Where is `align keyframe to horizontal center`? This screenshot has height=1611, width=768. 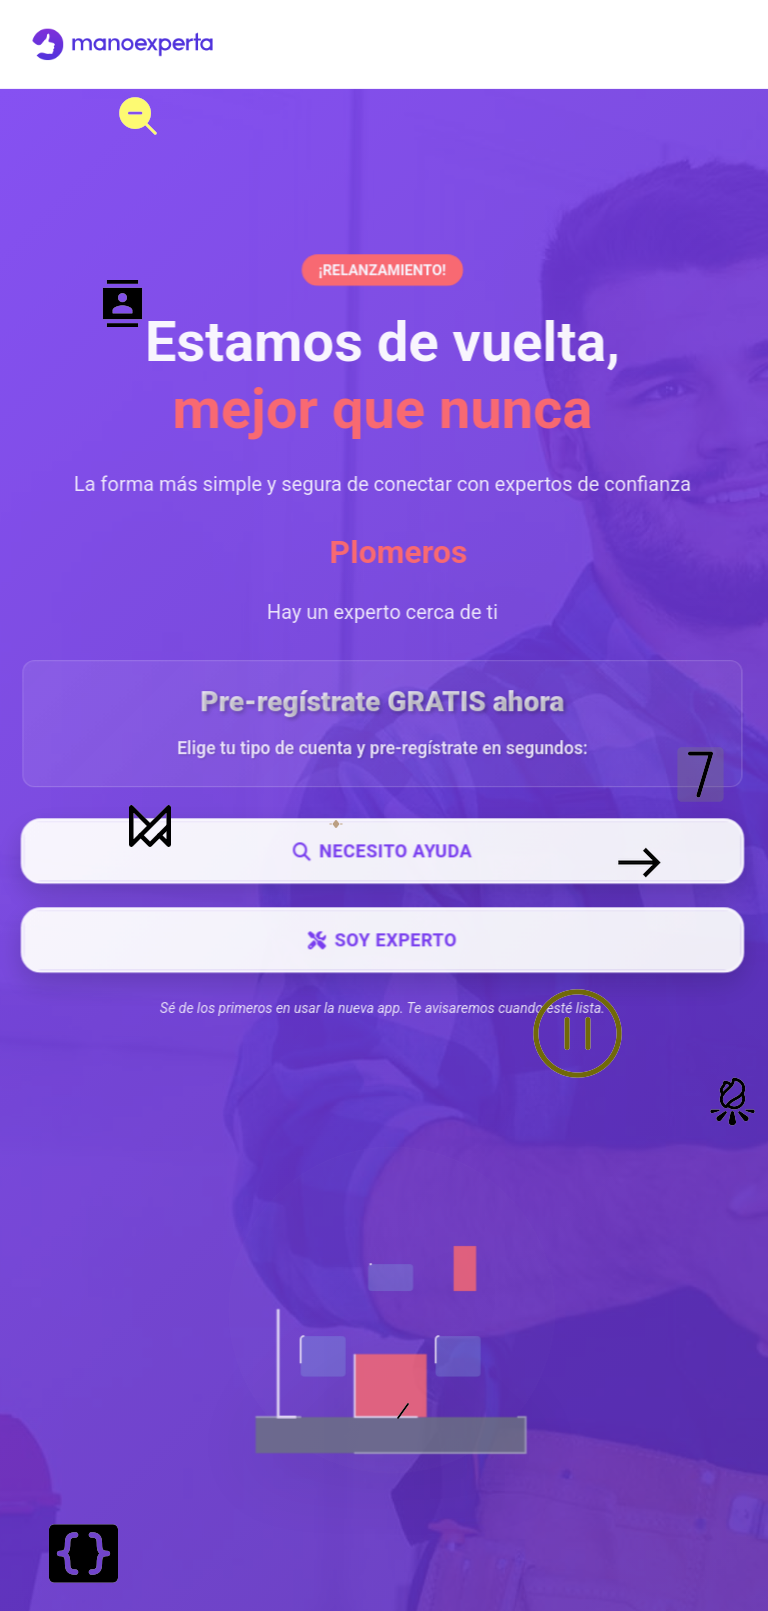
align keyframe to horizontal center is located at coordinates (336, 824).